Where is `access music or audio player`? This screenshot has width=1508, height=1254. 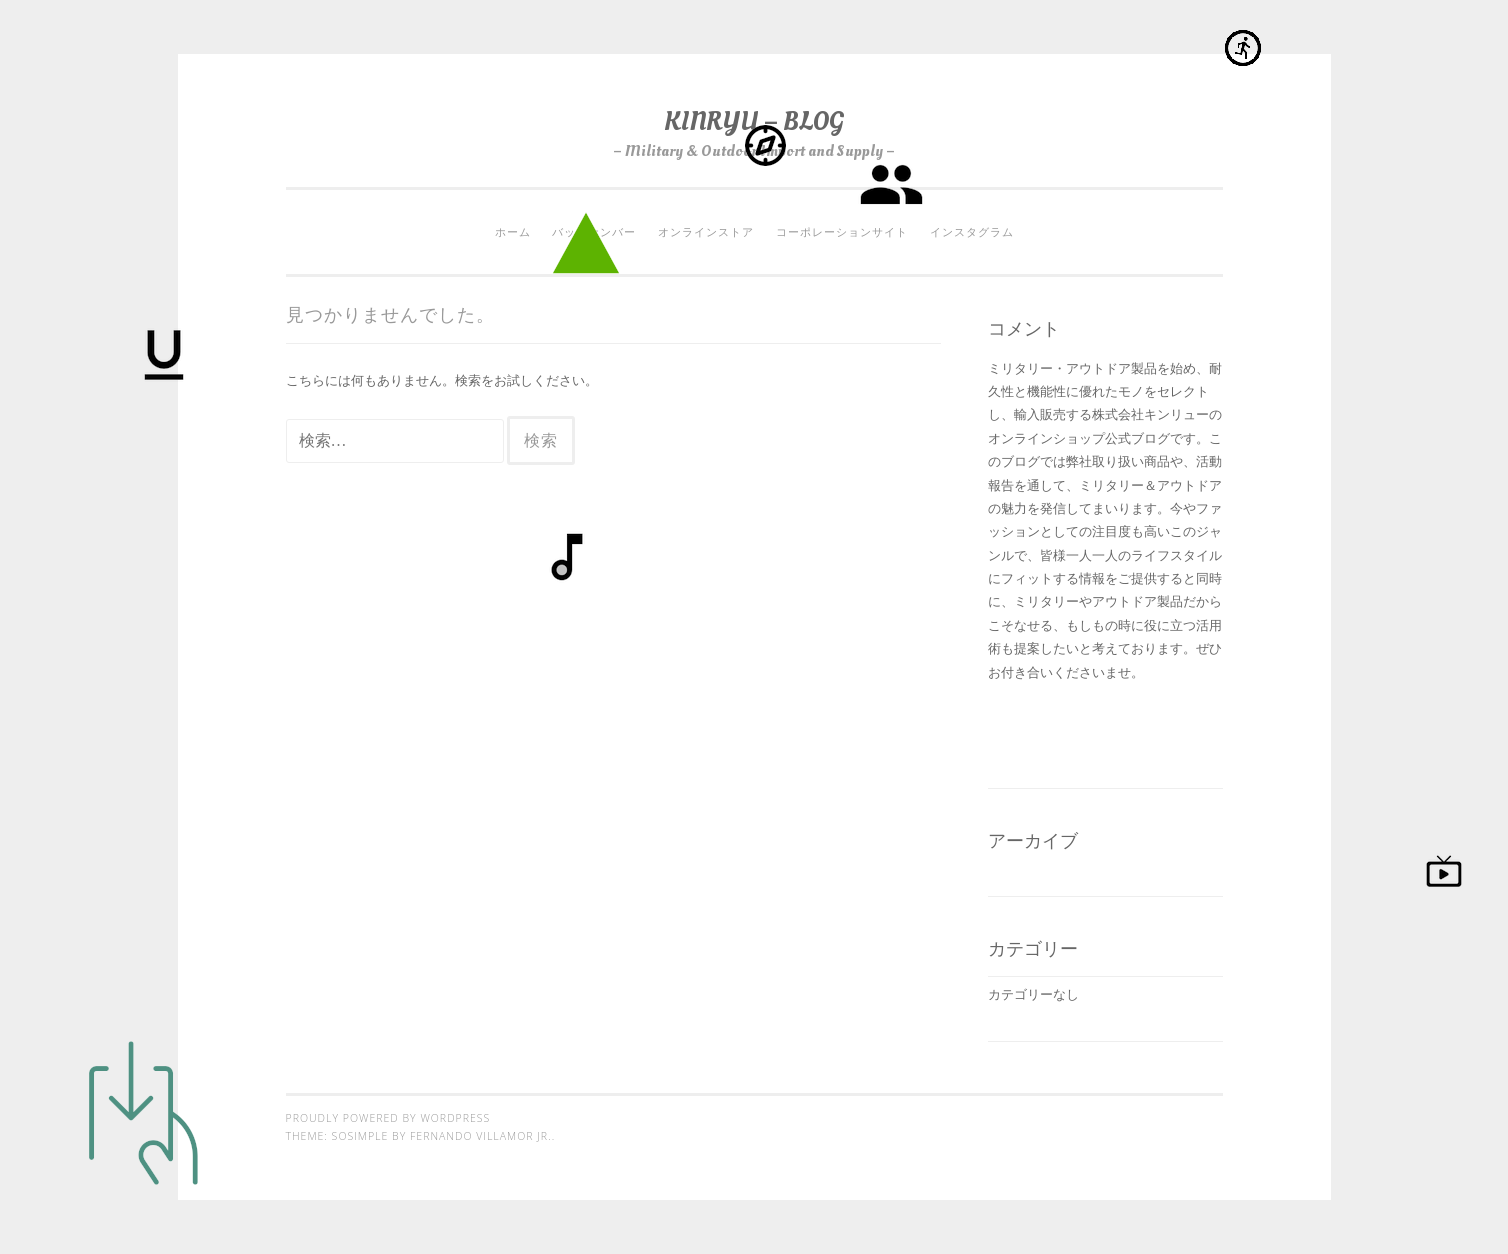 access music or audio player is located at coordinates (567, 557).